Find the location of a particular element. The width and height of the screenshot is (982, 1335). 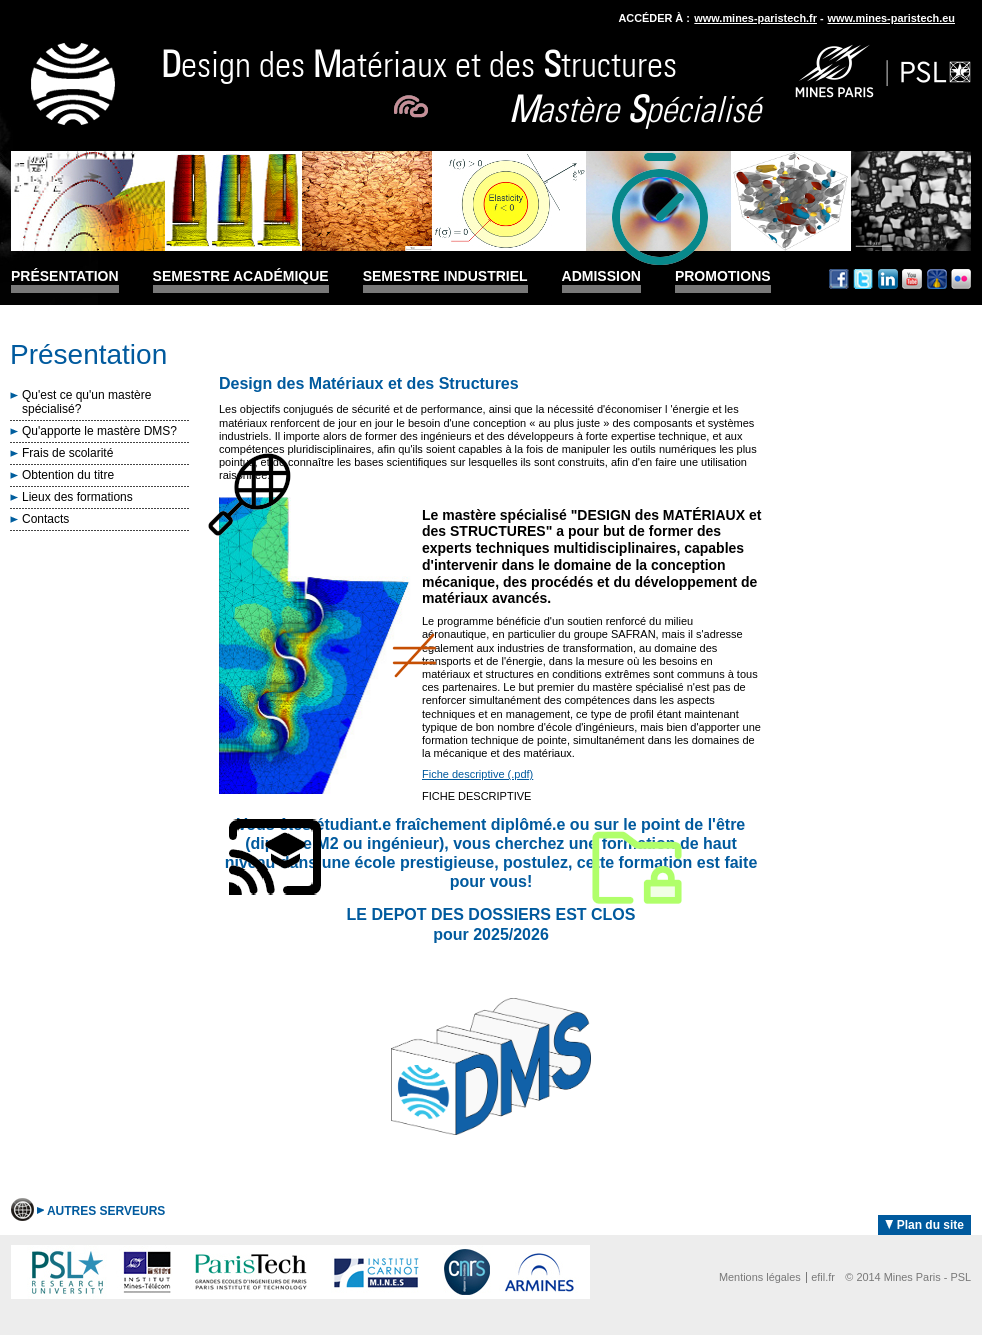

view weather conditions is located at coordinates (411, 106).